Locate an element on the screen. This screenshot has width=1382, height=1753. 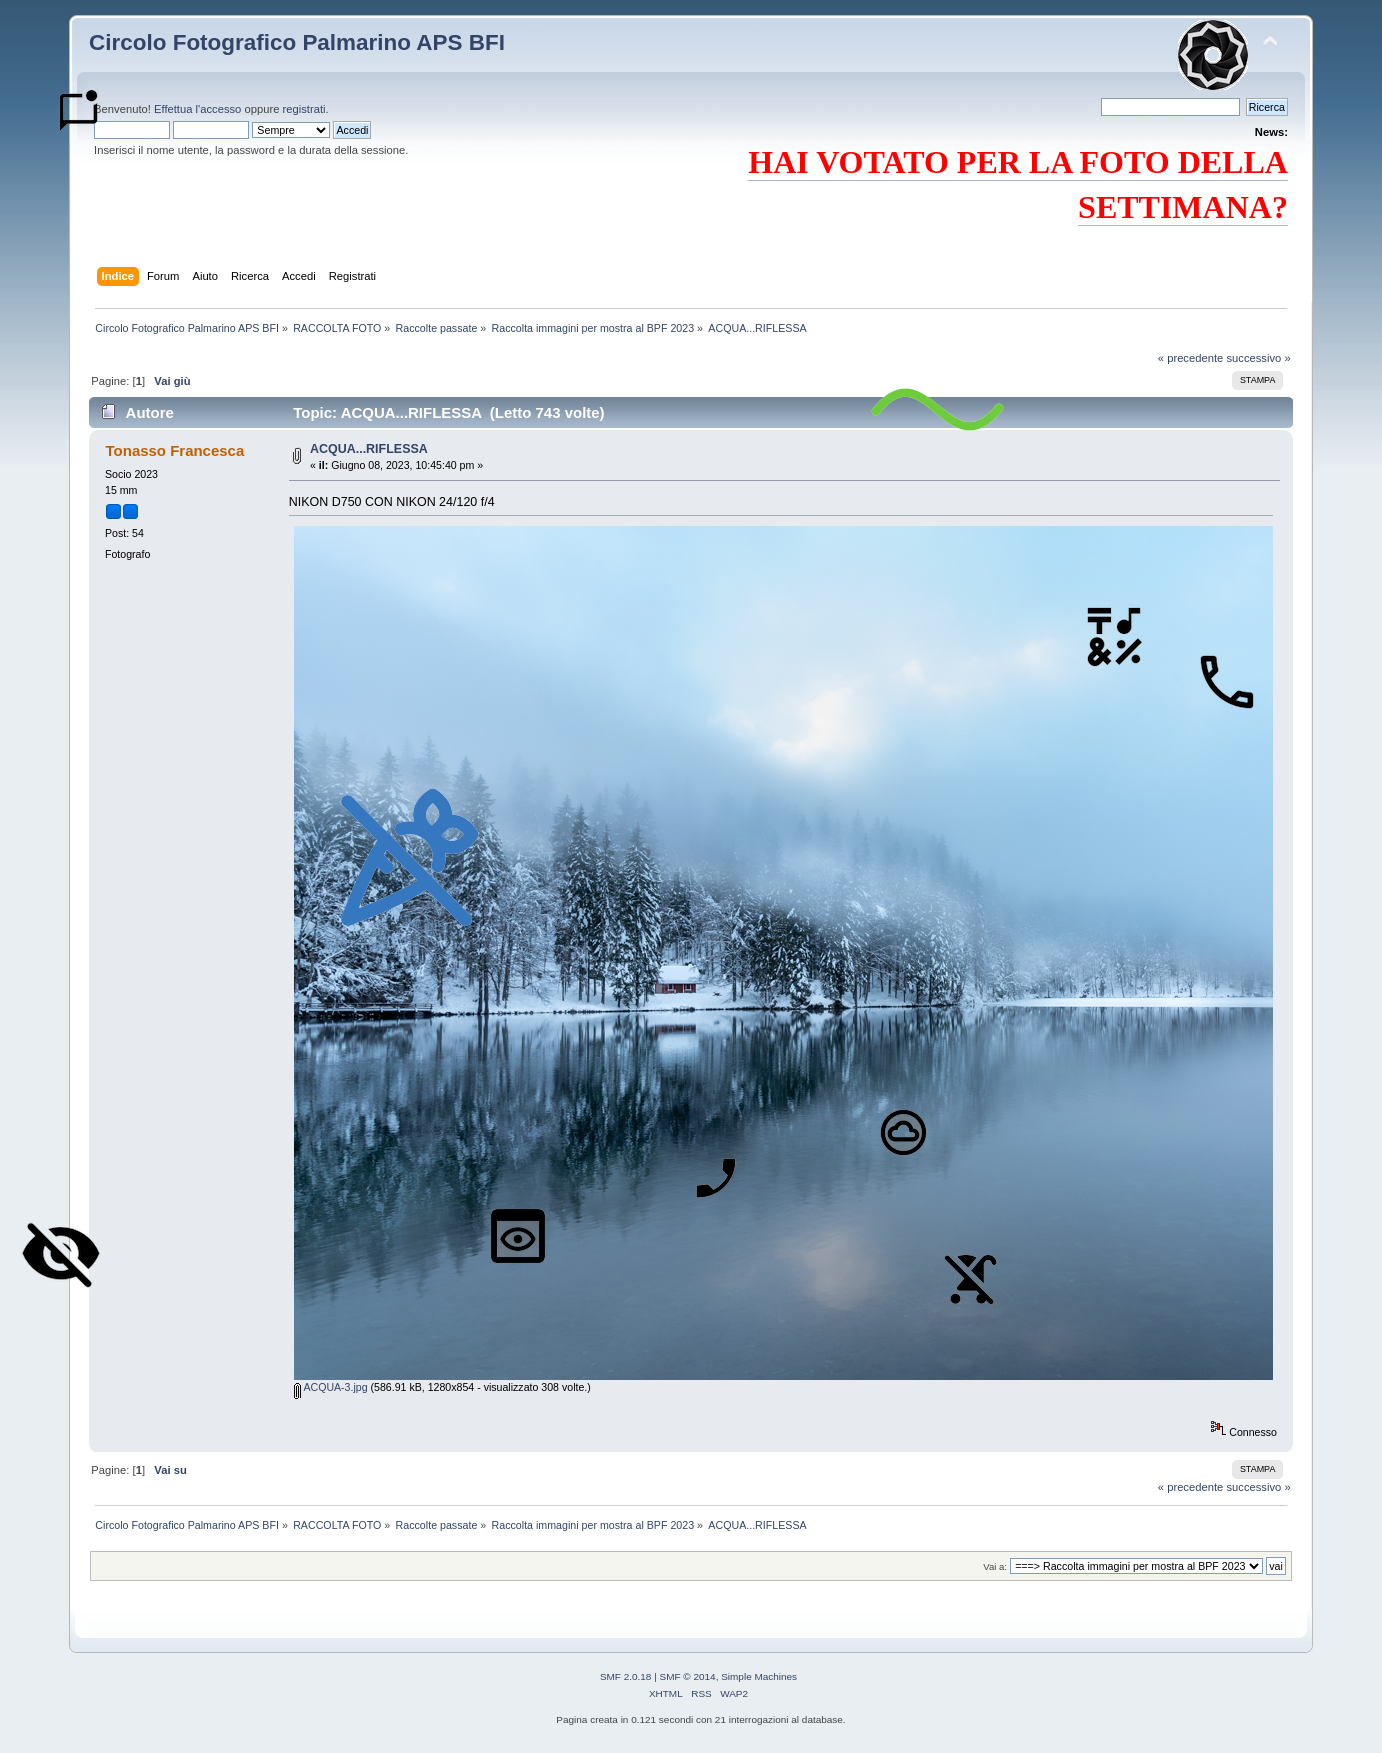
make a phone call is located at coordinates (716, 1178).